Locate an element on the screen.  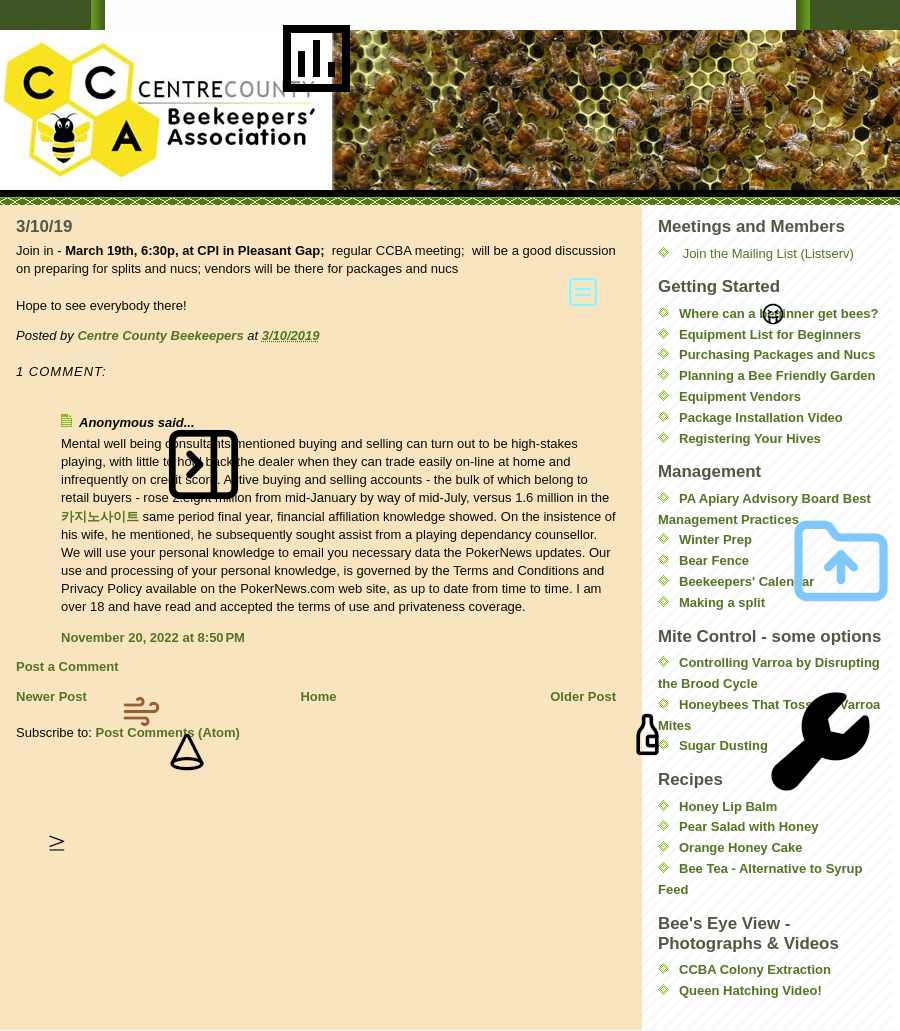
greater than or equal to comparison operator is located at coordinates (56, 843).